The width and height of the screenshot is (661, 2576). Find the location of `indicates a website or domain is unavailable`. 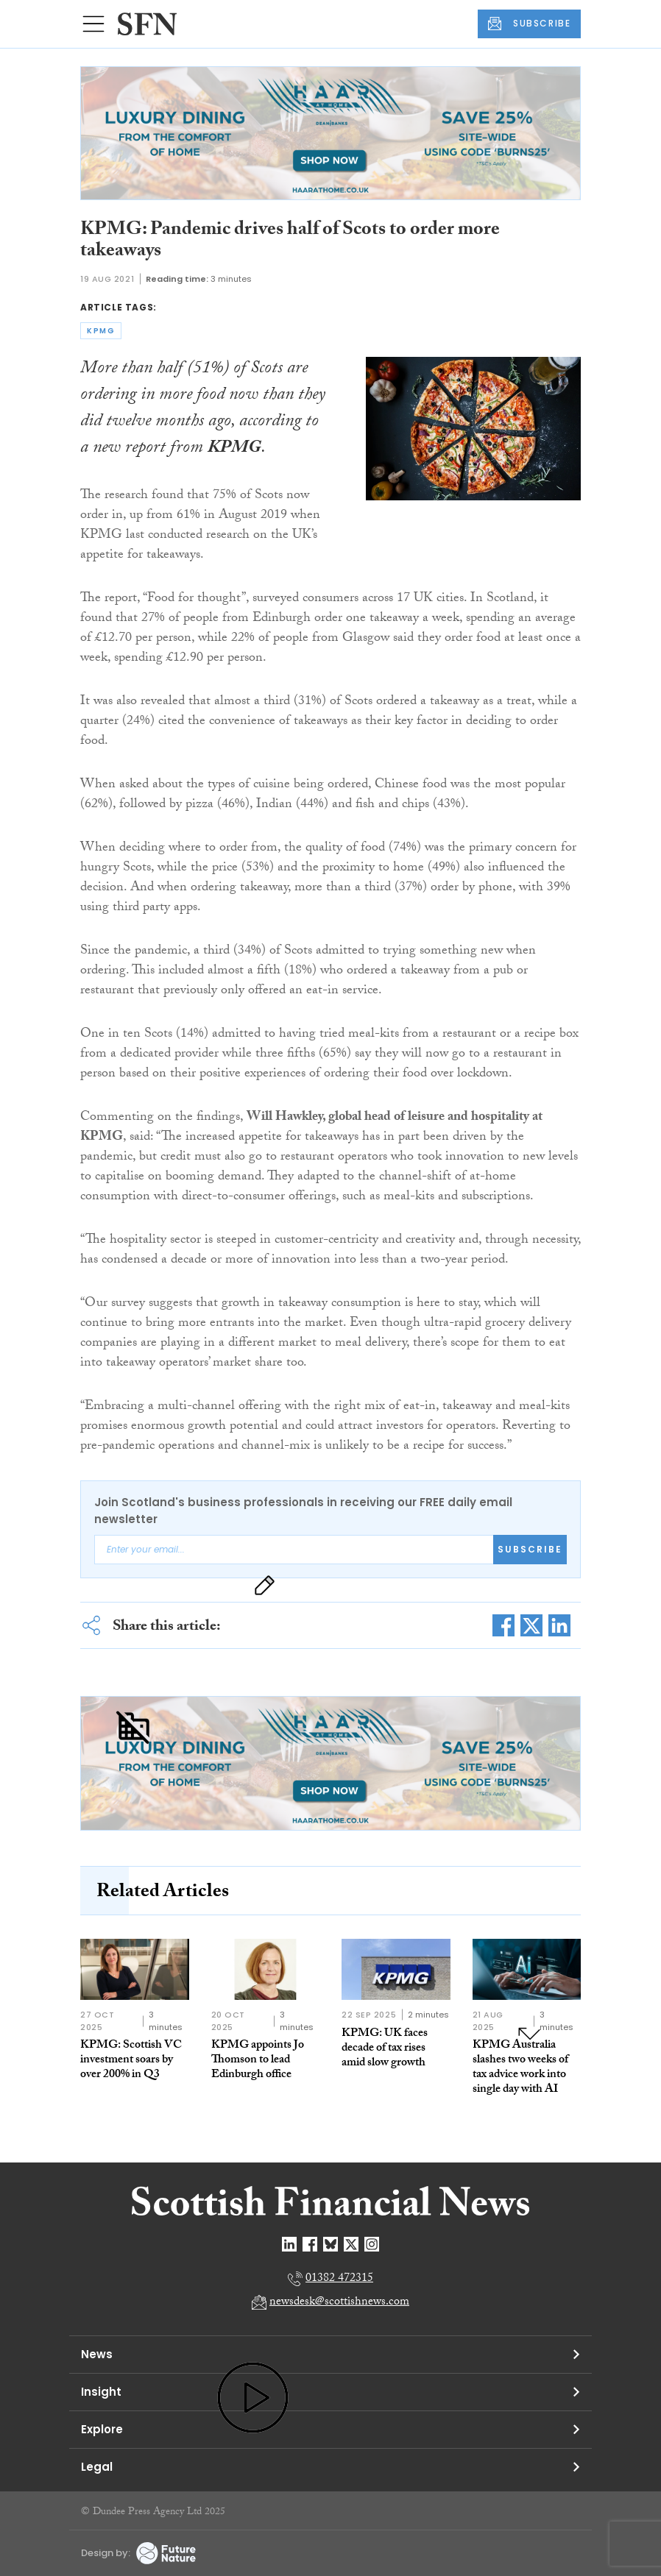

indicates a website or domain is unavailable is located at coordinates (134, 1726).